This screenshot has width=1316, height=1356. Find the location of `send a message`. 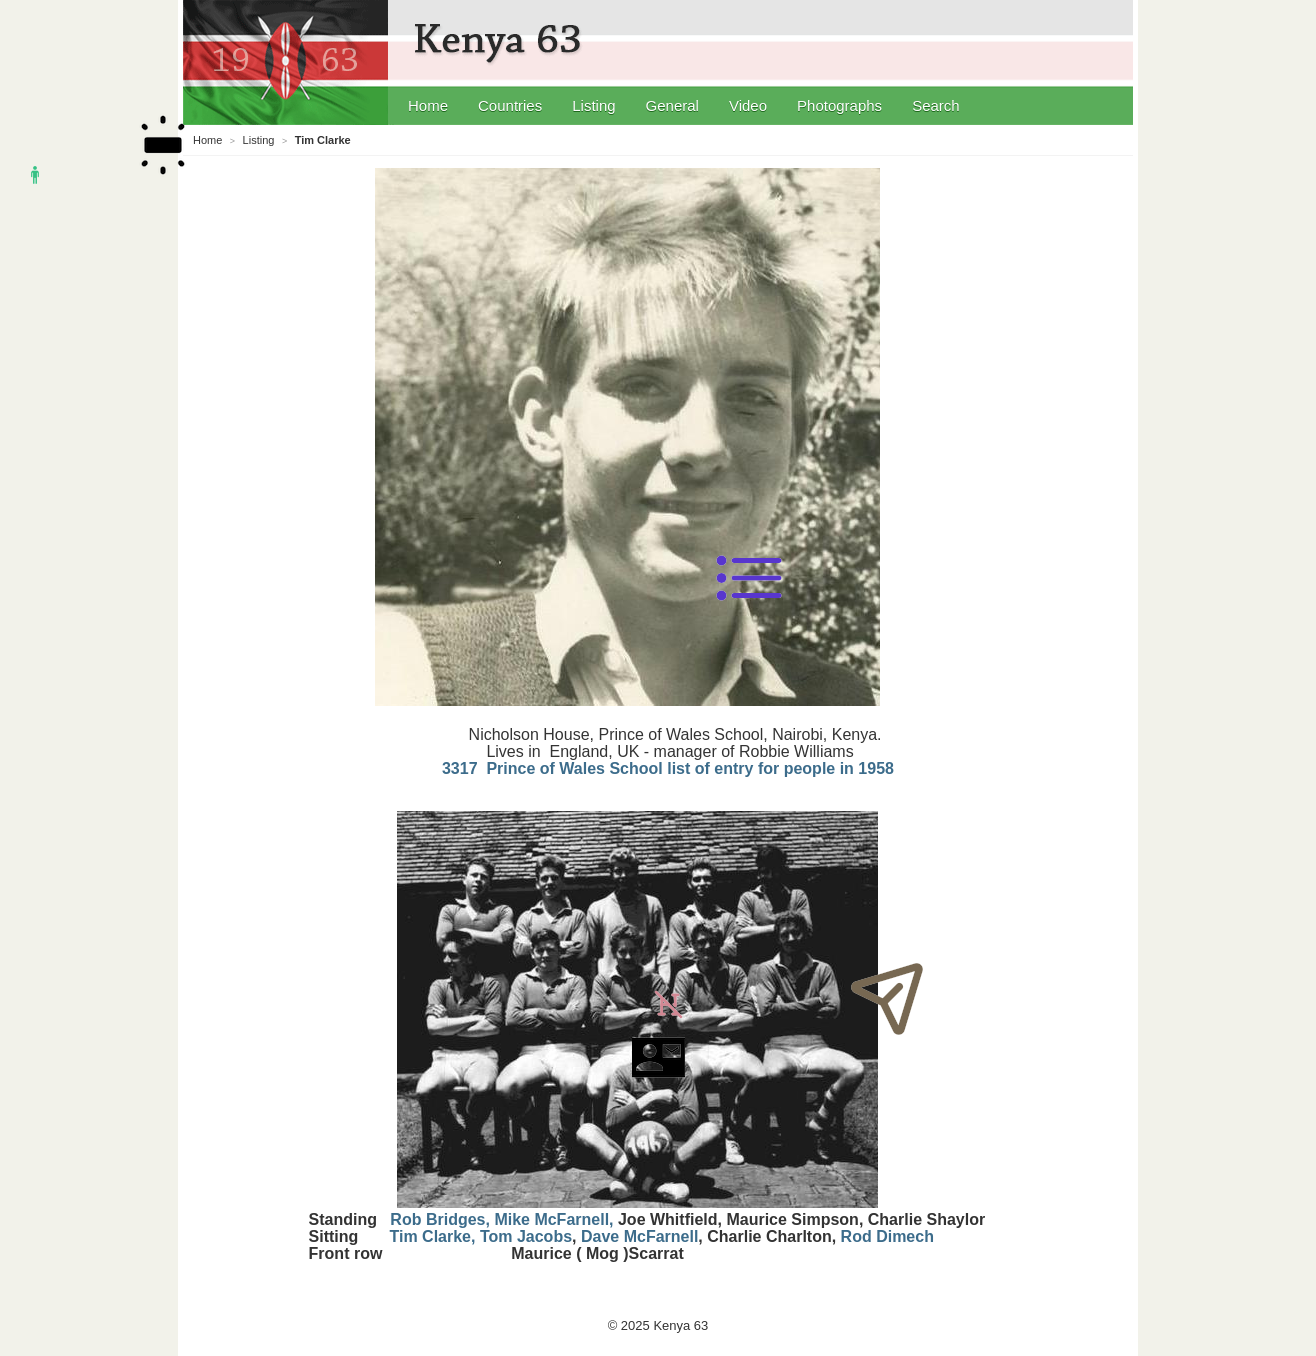

send a message is located at coordinates (889, 996).